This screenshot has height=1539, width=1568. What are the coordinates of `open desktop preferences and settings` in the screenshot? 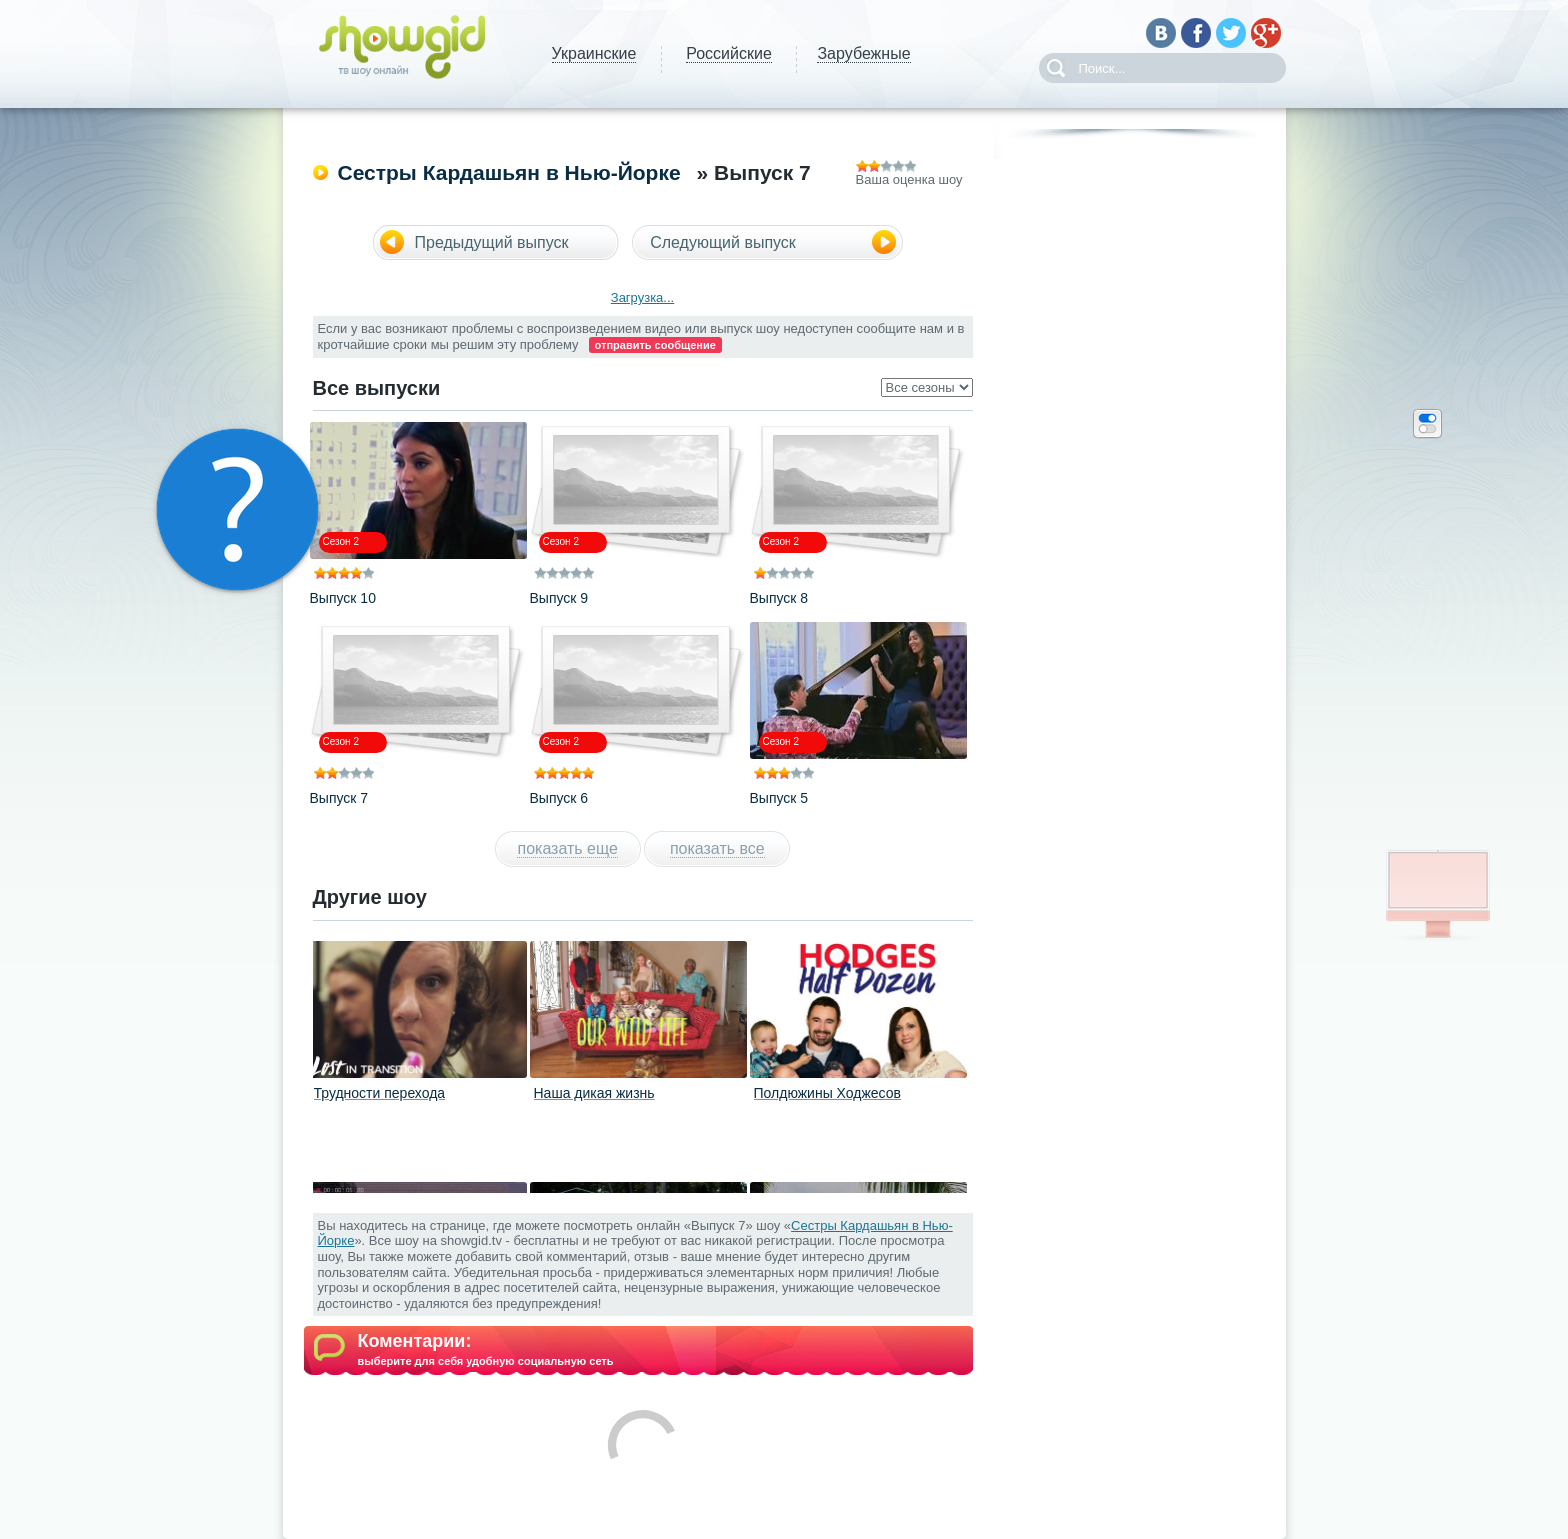 It's located at (1427, 423).